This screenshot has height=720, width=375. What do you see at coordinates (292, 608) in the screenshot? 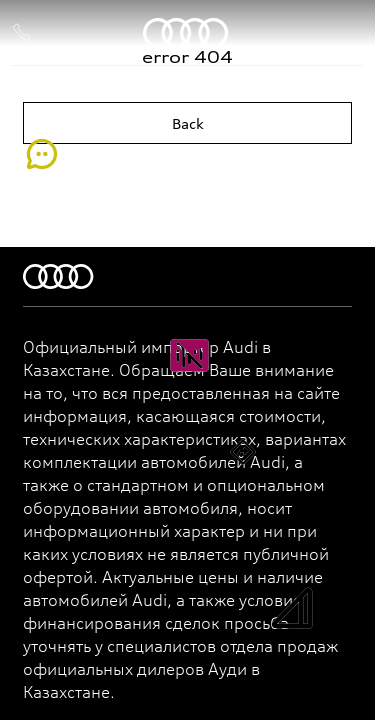
I see `indicates strong cellular signal strength` at bounding box center [292, 608].